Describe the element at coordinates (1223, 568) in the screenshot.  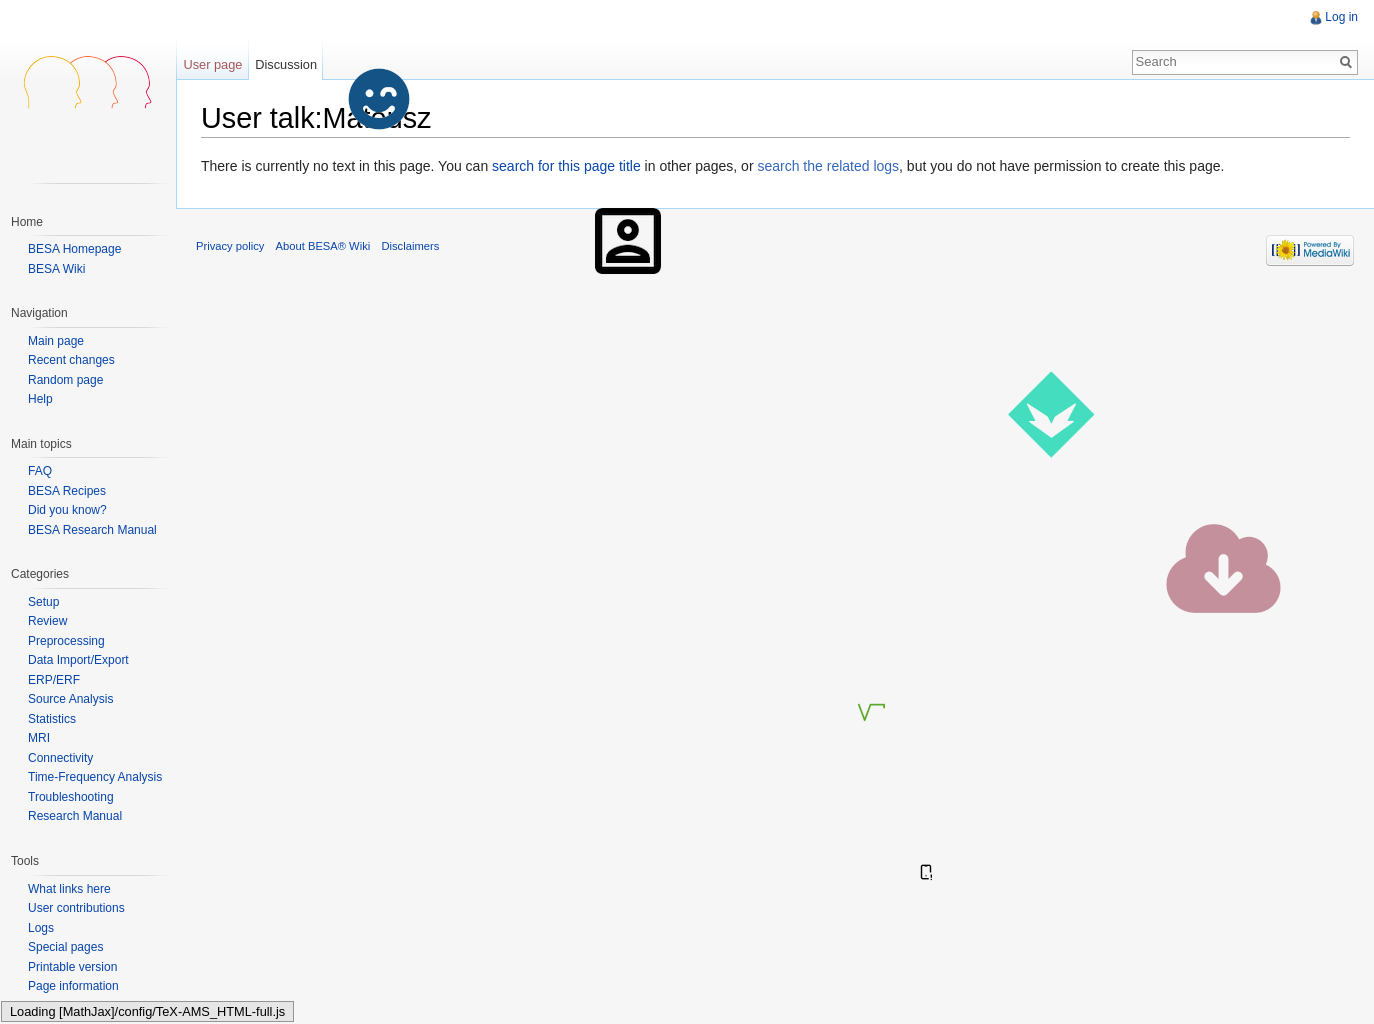
I see `download file from cloud storage` at that location.